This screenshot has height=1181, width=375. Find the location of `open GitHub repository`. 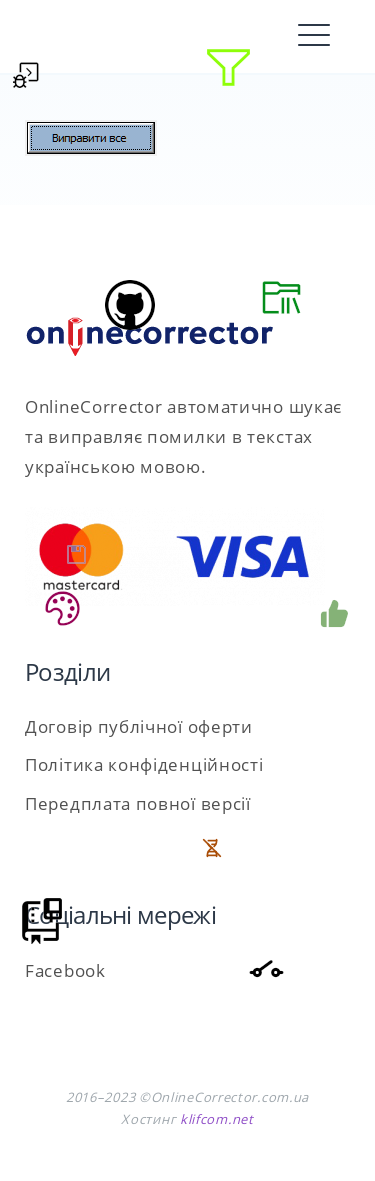

open GitHub repository is located at coordinates (130, 305).